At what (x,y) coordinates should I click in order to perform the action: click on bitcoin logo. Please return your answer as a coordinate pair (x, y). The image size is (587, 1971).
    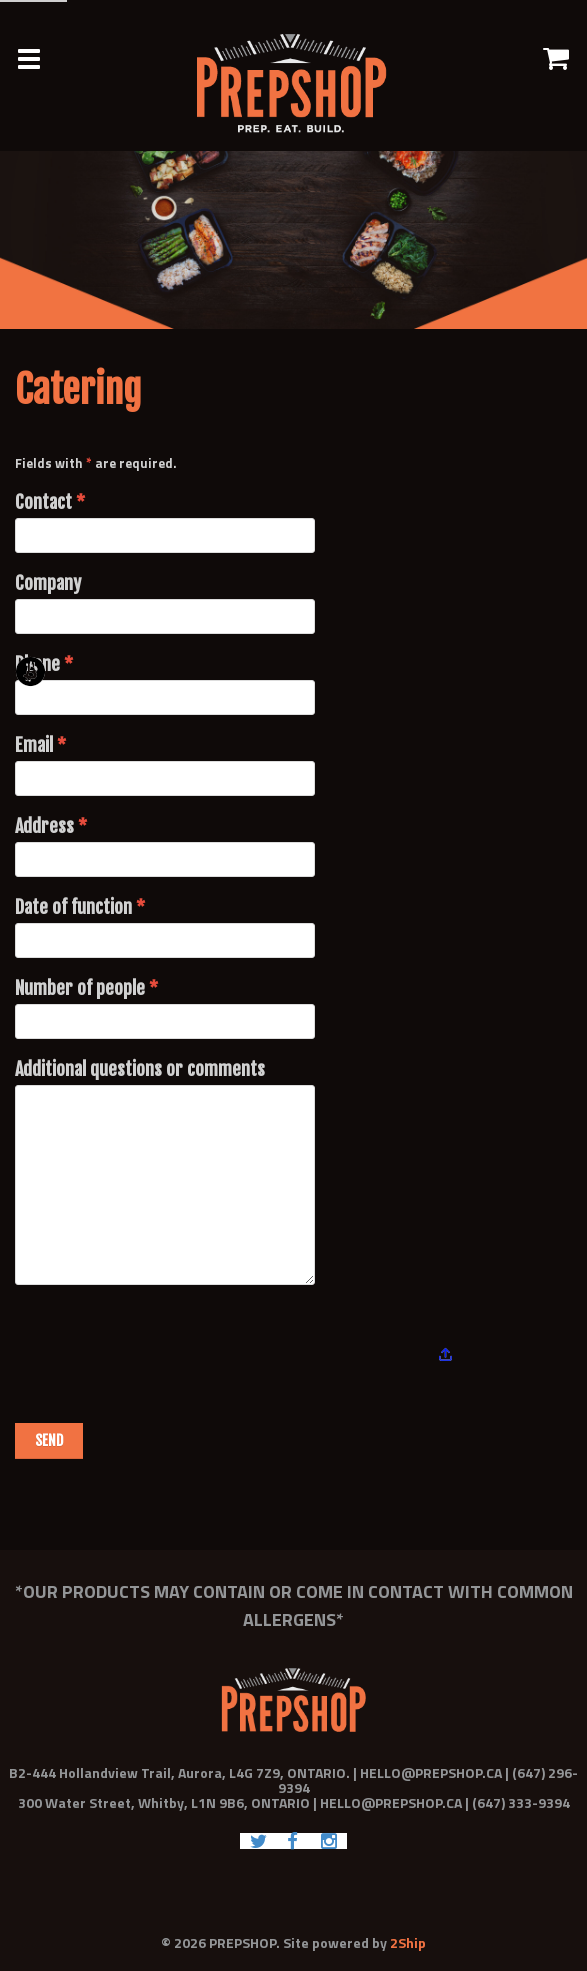
    Looking at the image, I should click on (30, 671).